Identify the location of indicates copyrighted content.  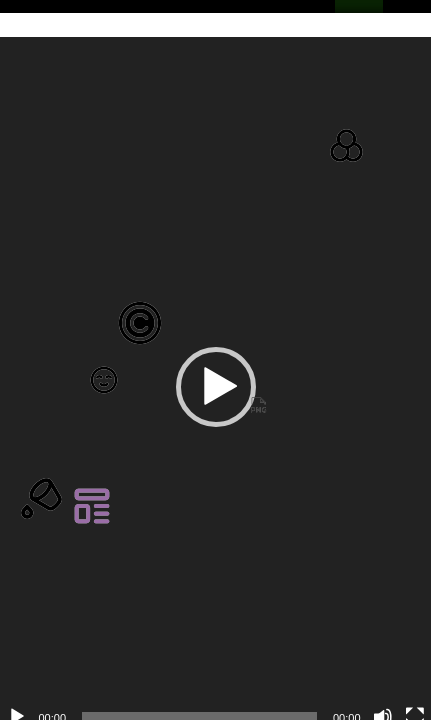
(140, 323).